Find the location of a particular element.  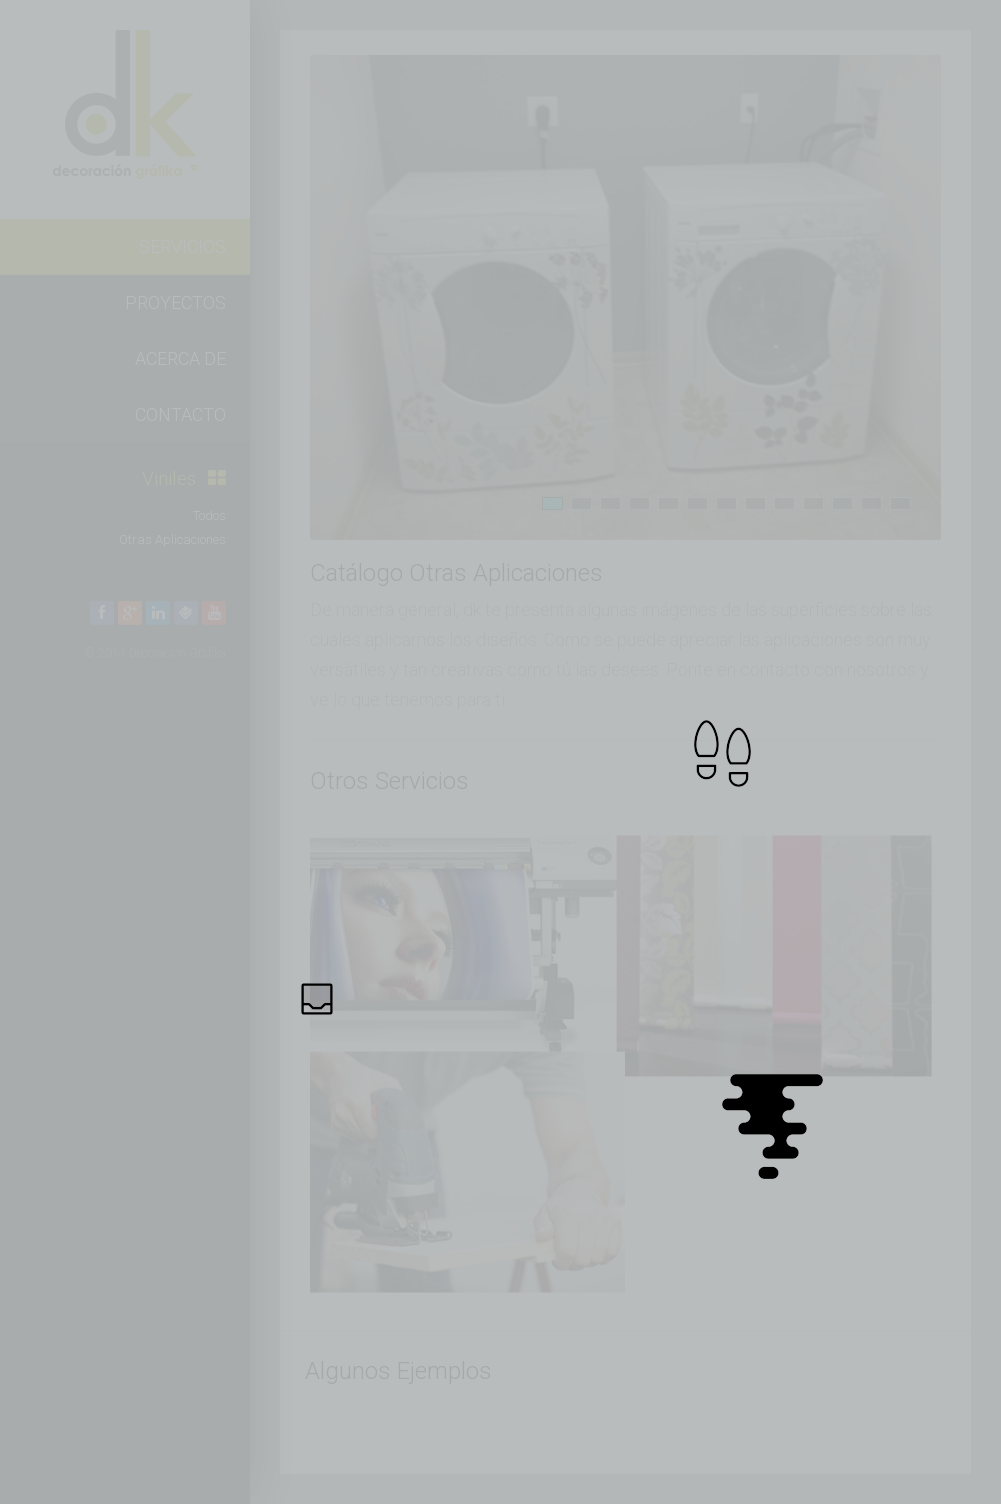

view inbox or incoming items is located at coordinates (317, 999).